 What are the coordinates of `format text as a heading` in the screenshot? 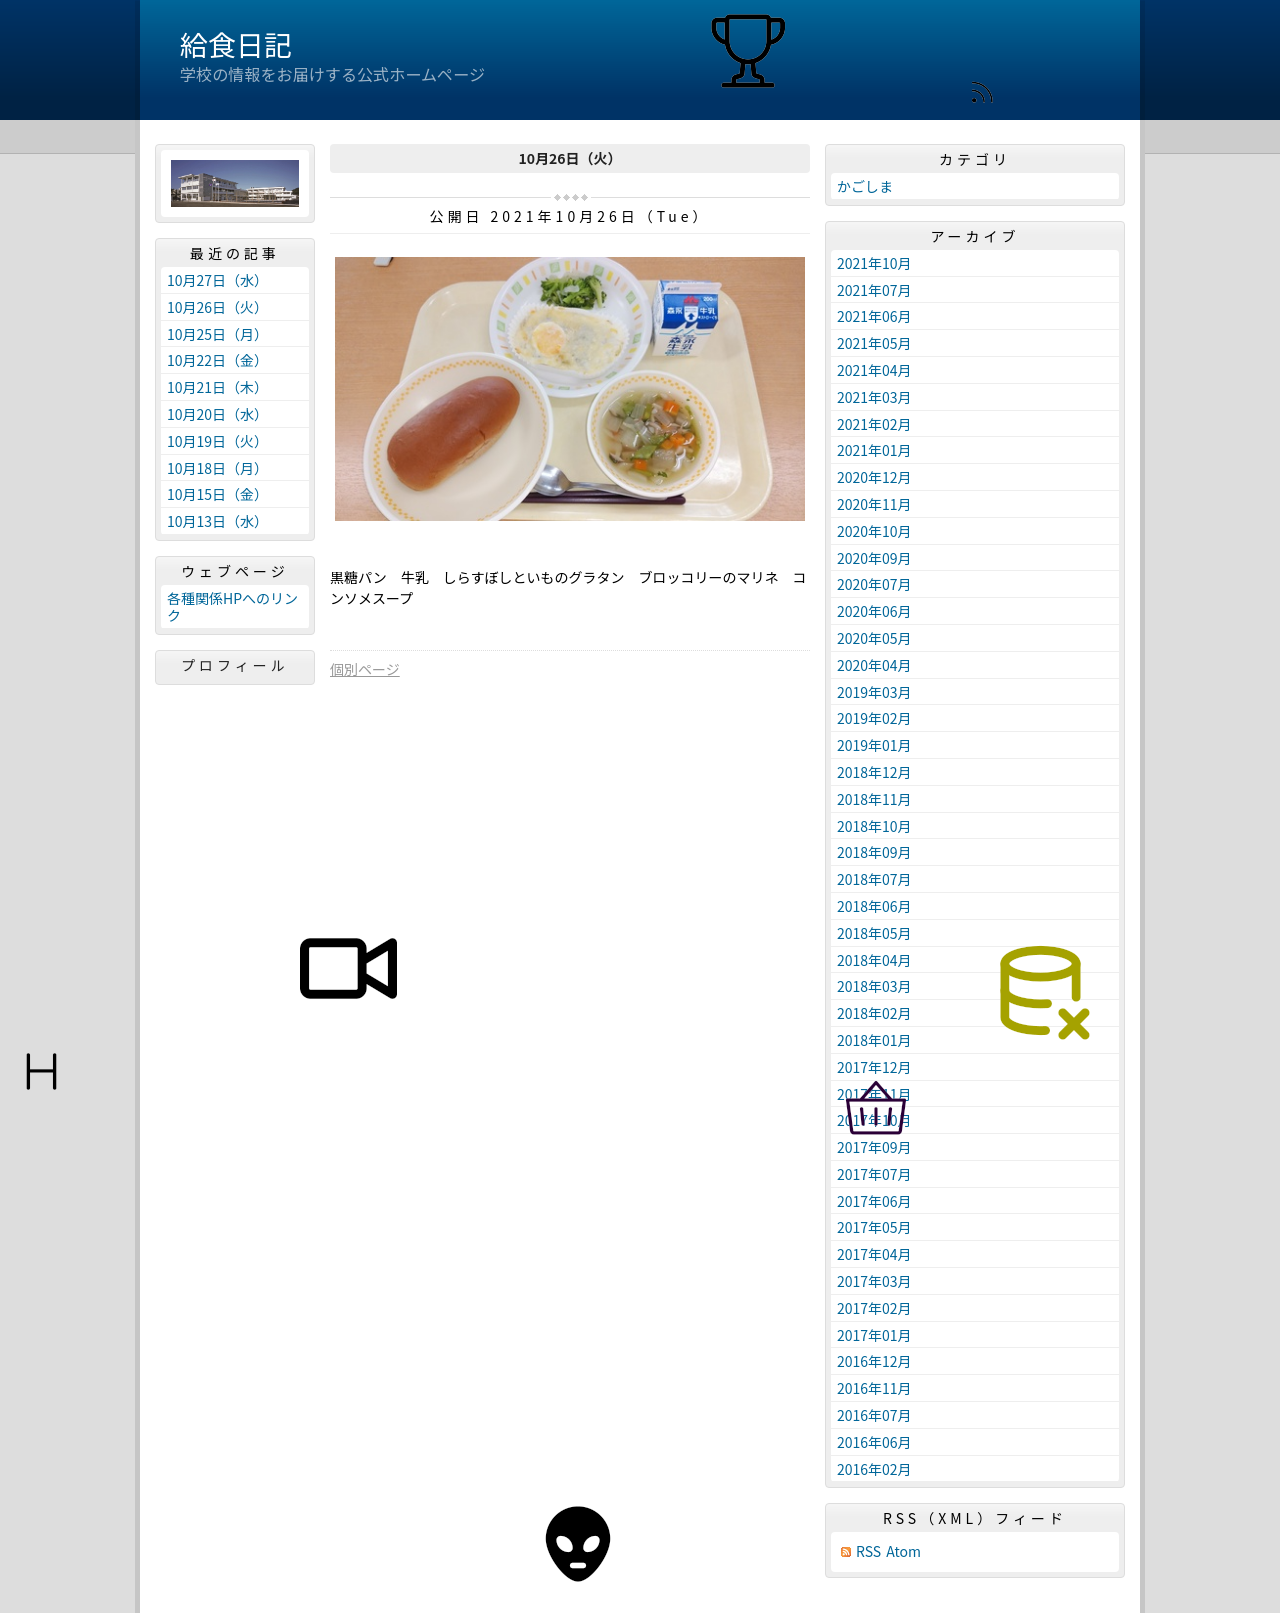 It's located at (41, 1071).